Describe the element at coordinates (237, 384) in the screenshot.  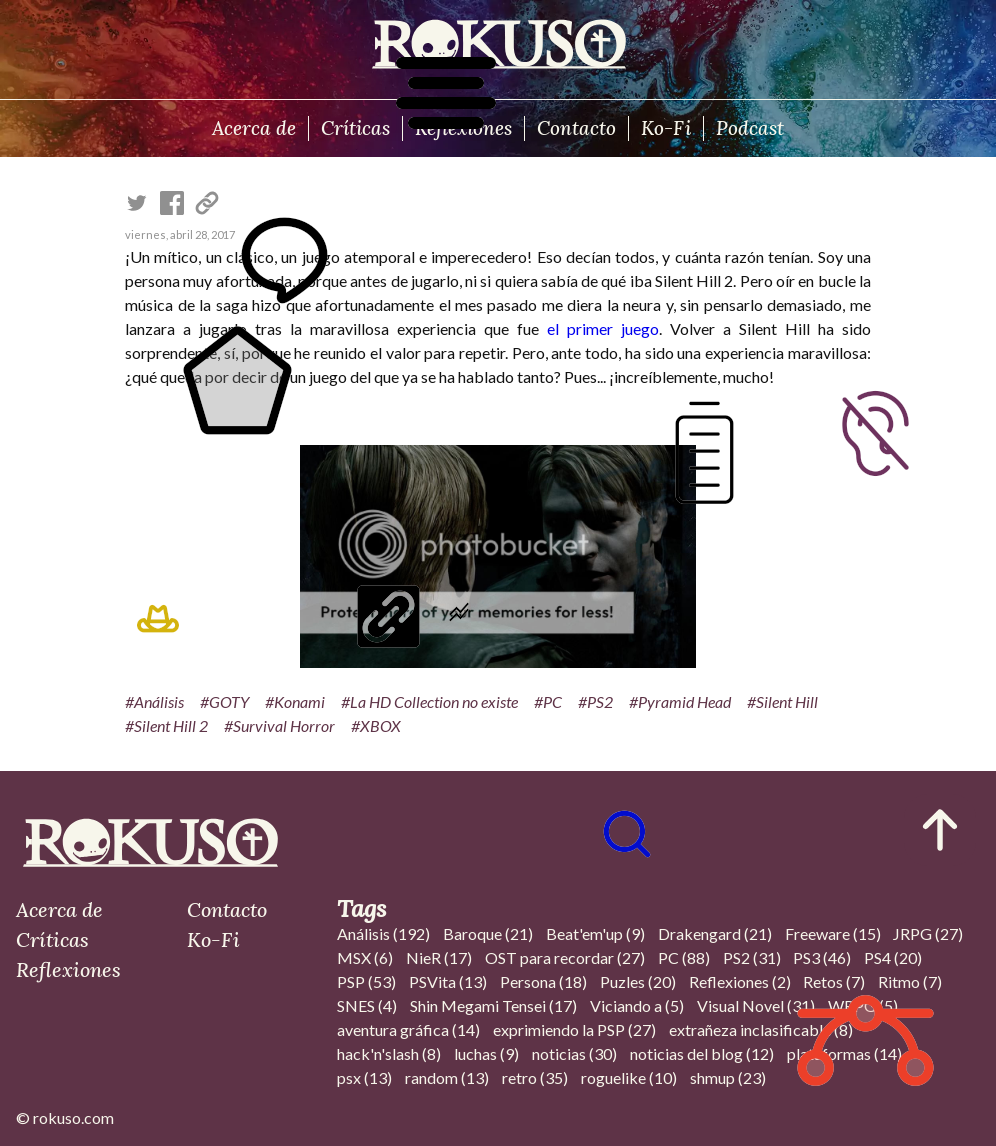
I see `a pentagon shape indicator` at that location.